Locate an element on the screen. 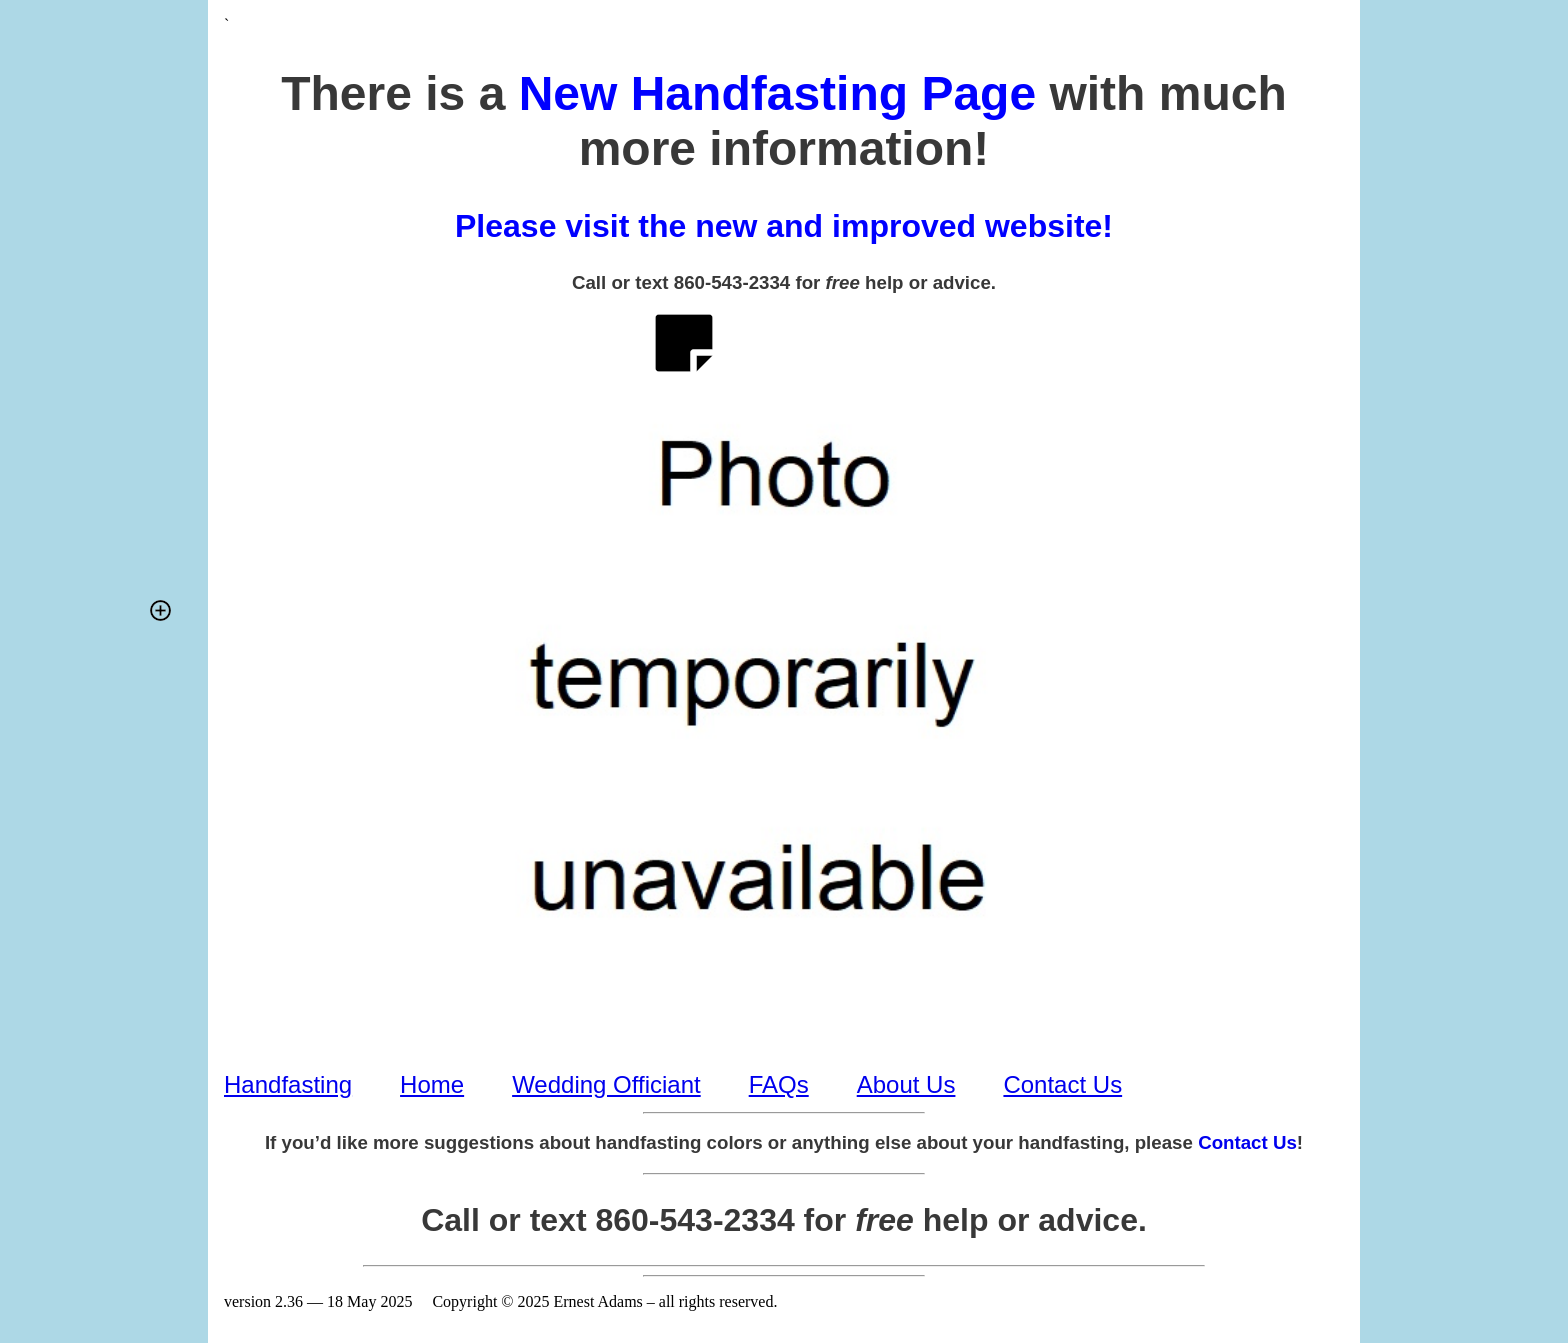 This screenshot has width=1568, height=1343. add a new item is located at coordinates (160, 610).